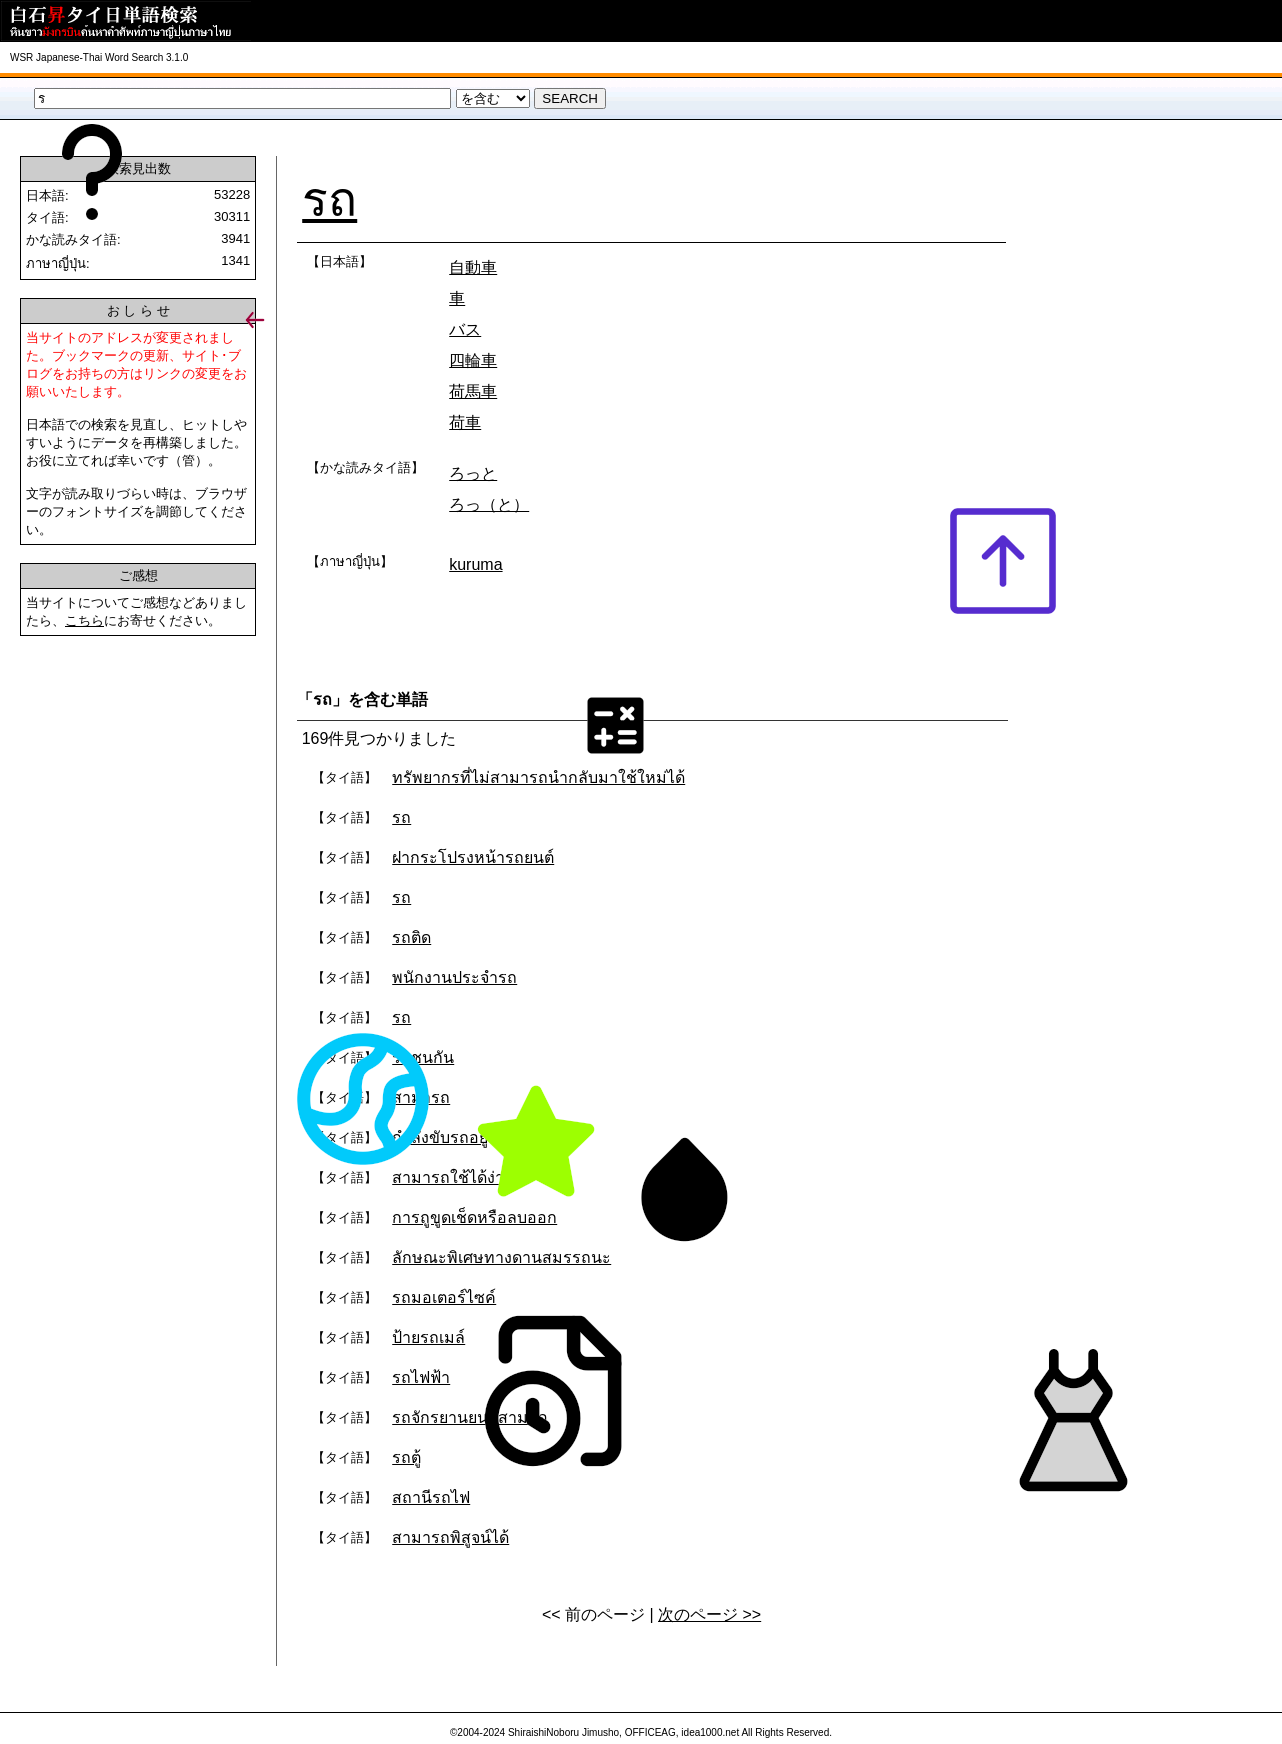 The width and height of the screenshot is (1282, 1744). I want to click on adjust water or hydration settings, so click(684, 1189).